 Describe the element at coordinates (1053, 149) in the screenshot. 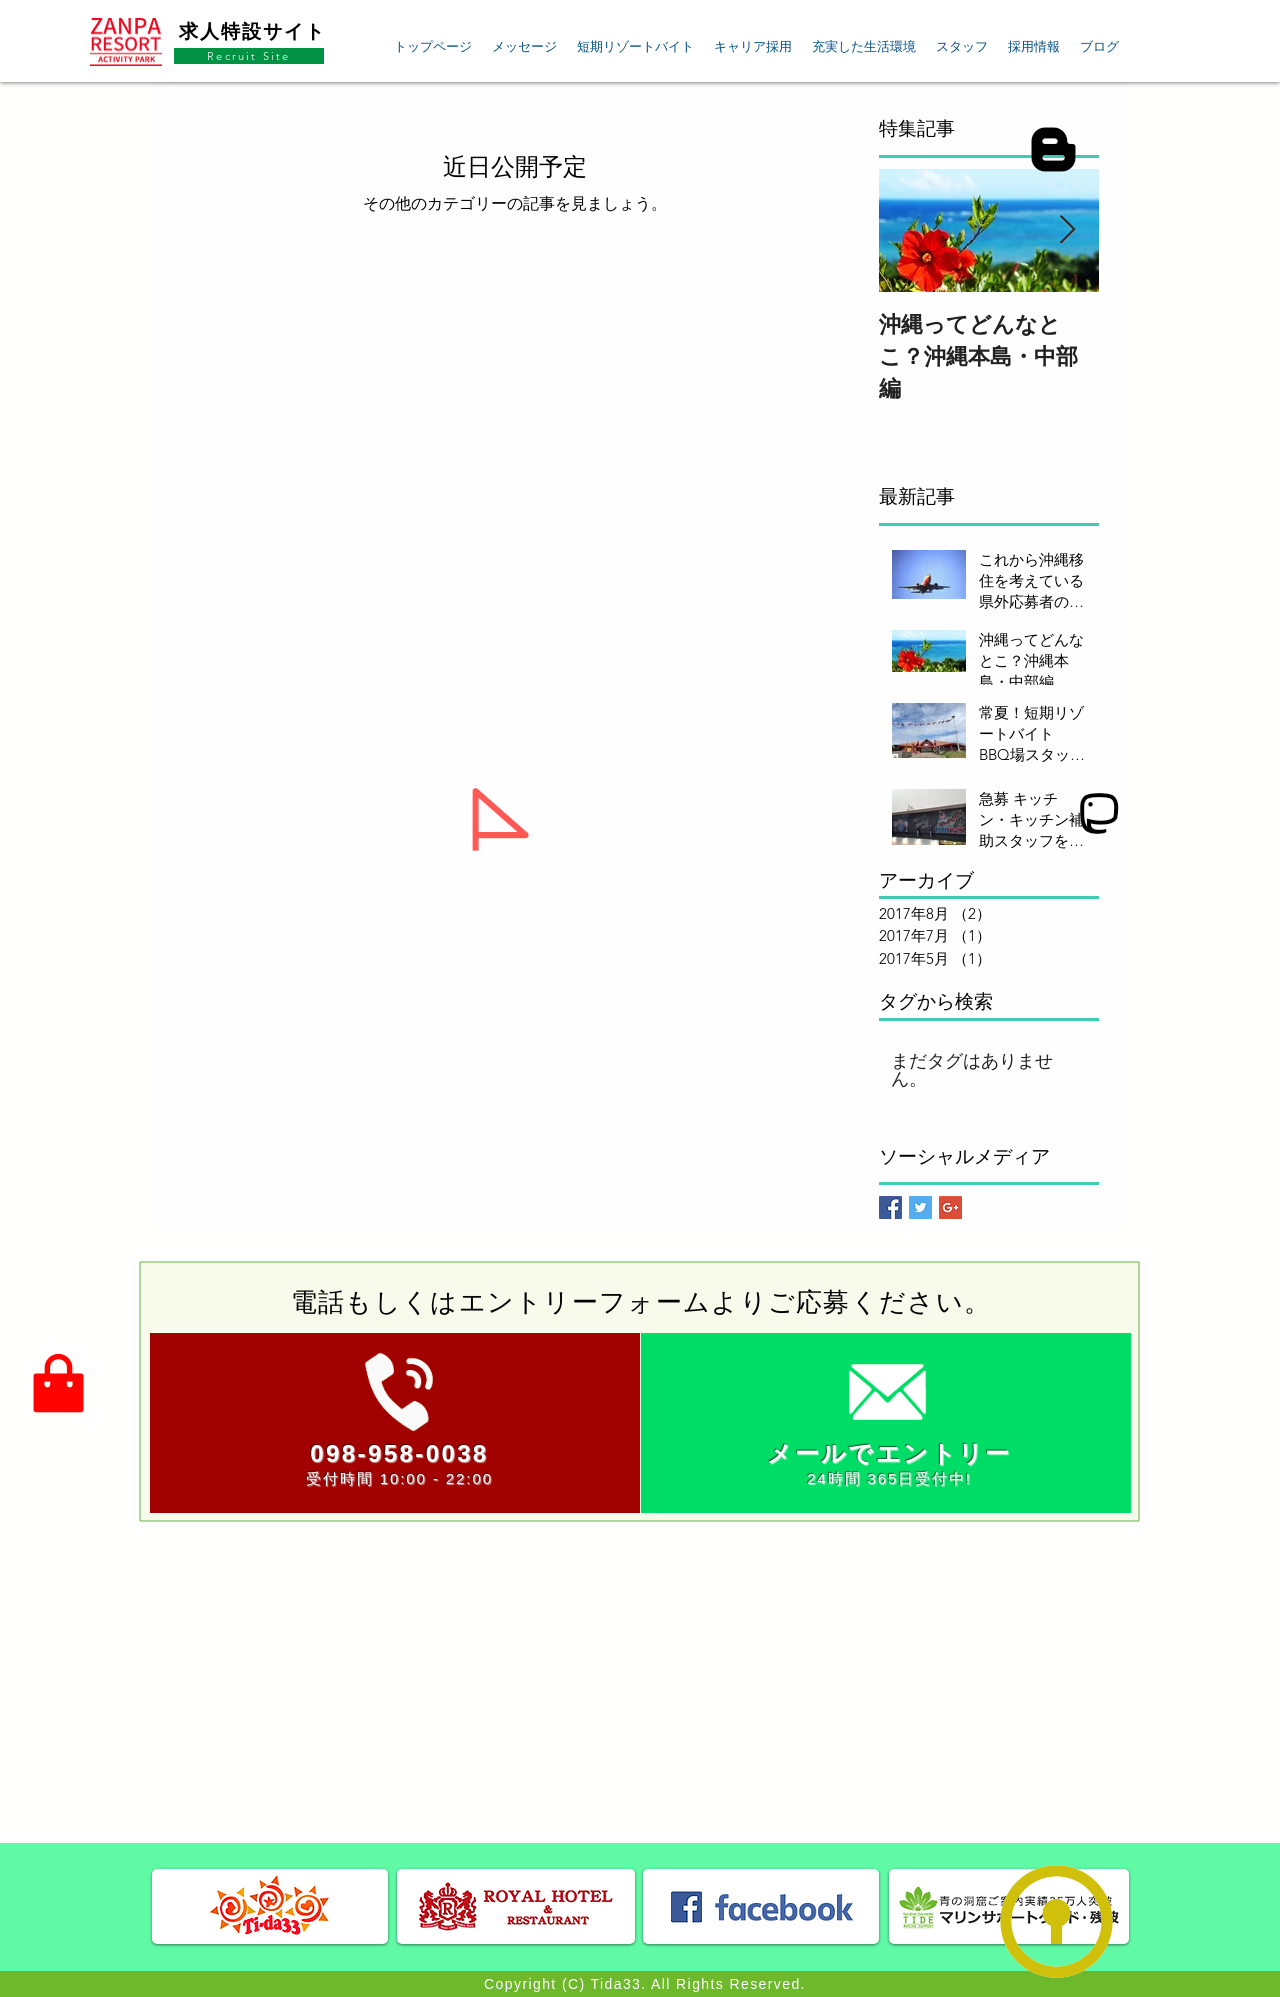

I see `open the Blogger app` at that location.